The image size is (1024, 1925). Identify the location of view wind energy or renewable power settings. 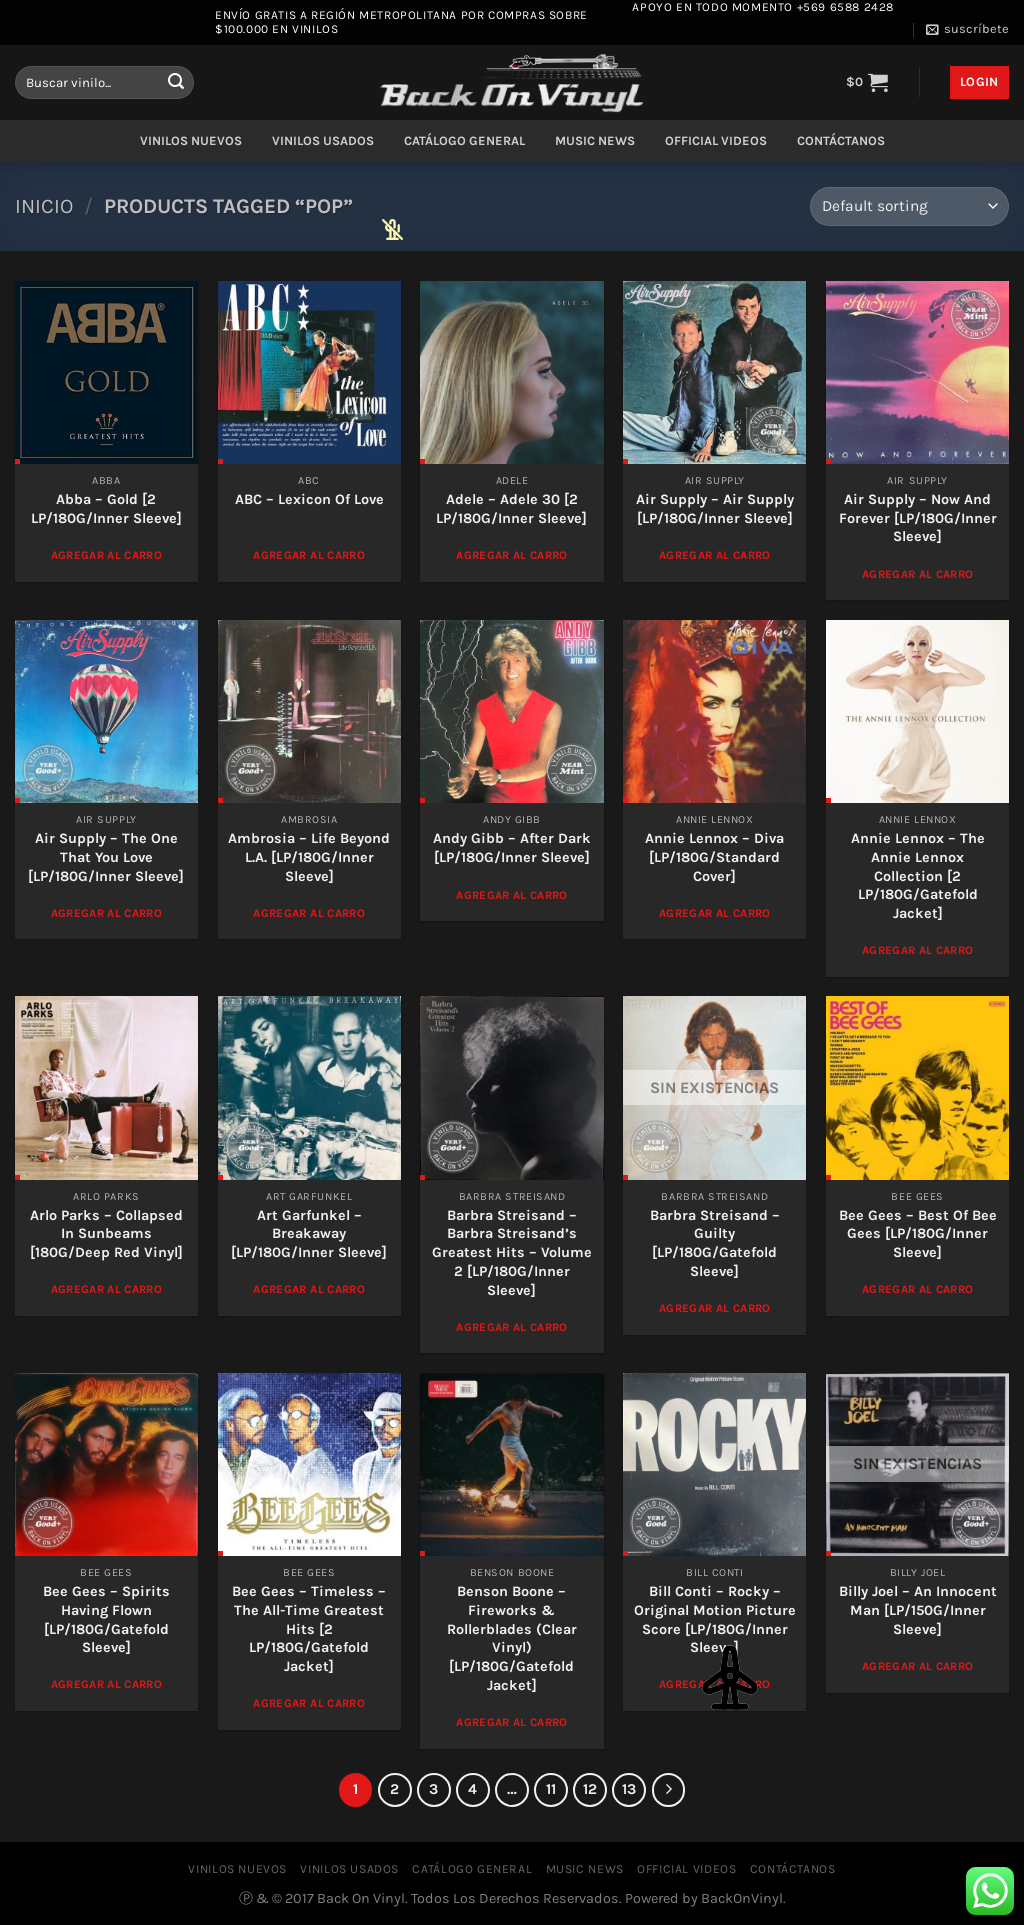
(730, 1679).